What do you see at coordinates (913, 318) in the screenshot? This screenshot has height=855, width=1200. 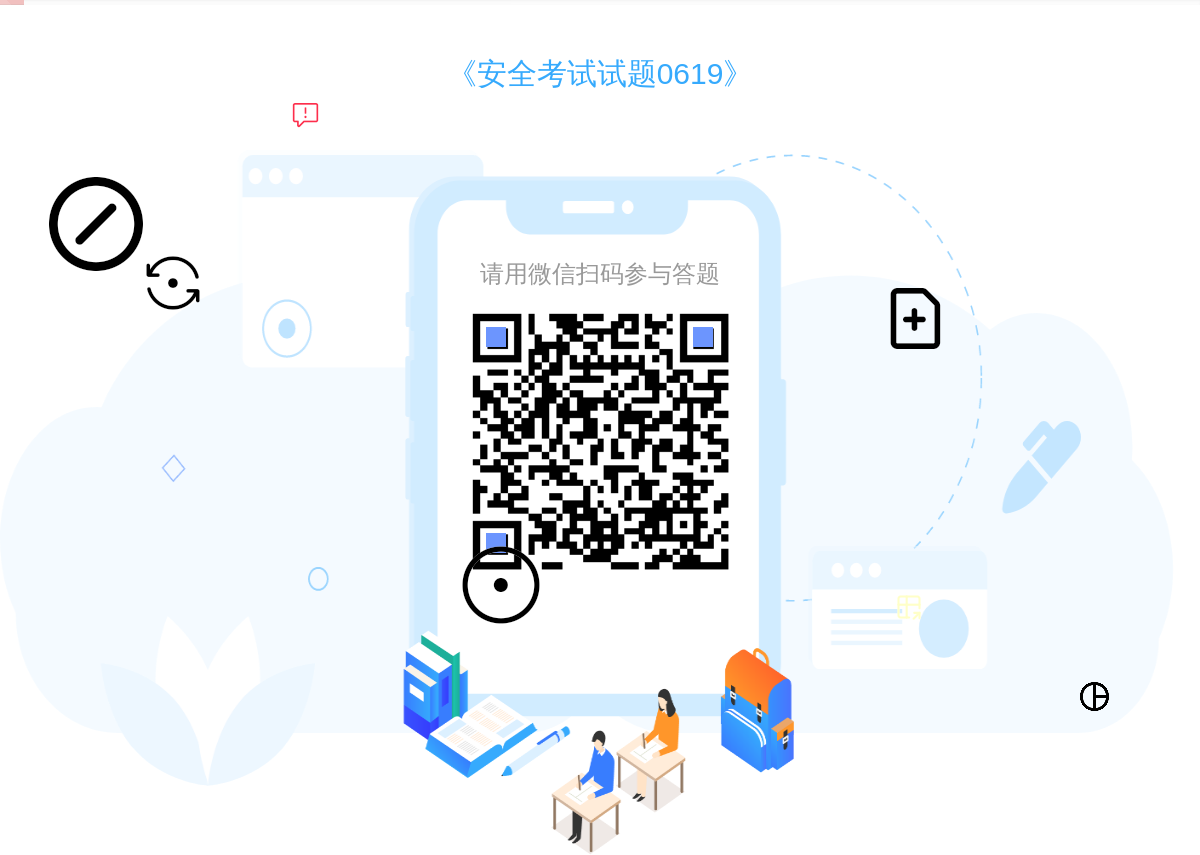 I see `add a new file` at bounding box center [913, 318].